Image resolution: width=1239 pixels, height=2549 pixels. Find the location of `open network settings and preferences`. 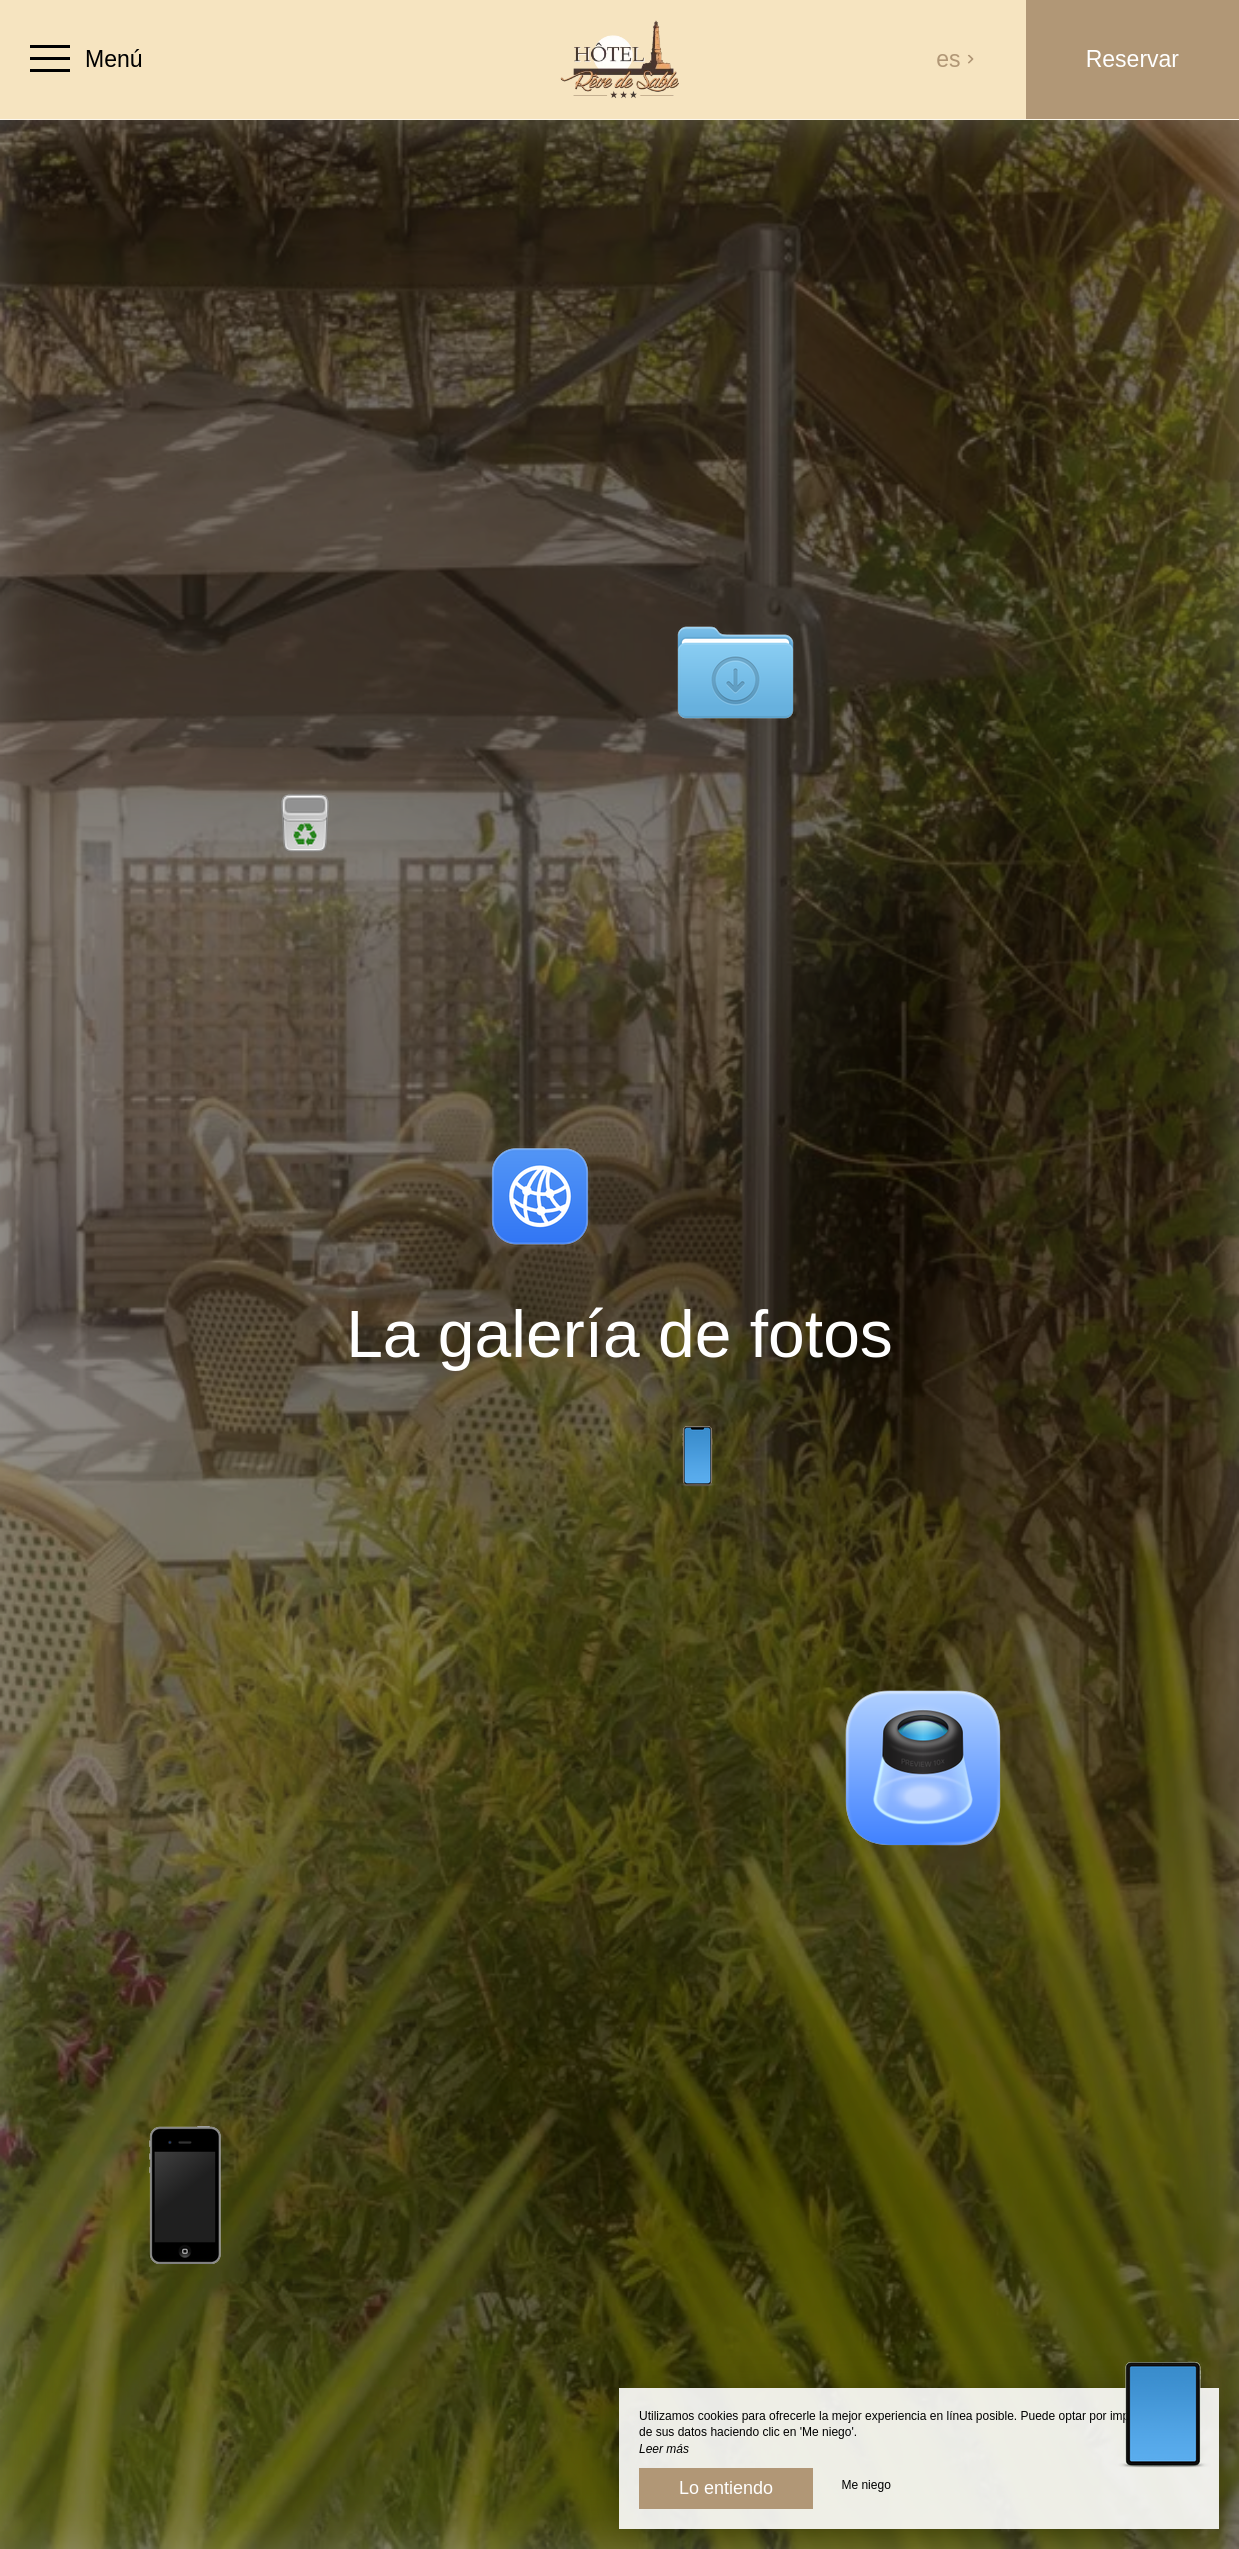

open network settings and preferences is located at coordinates (540, 1198).